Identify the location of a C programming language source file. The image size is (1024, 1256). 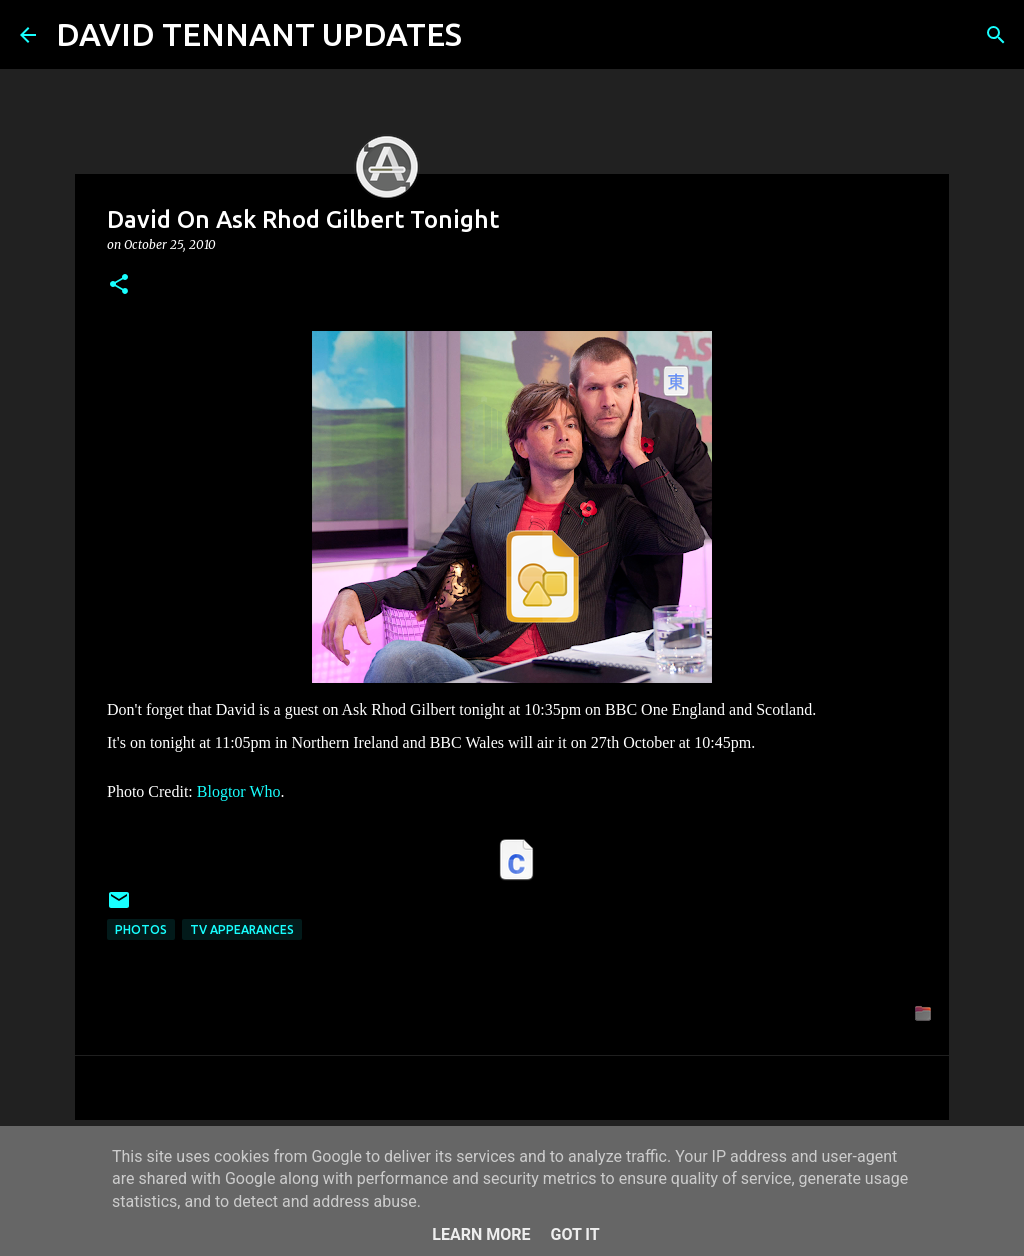
(516, 859).